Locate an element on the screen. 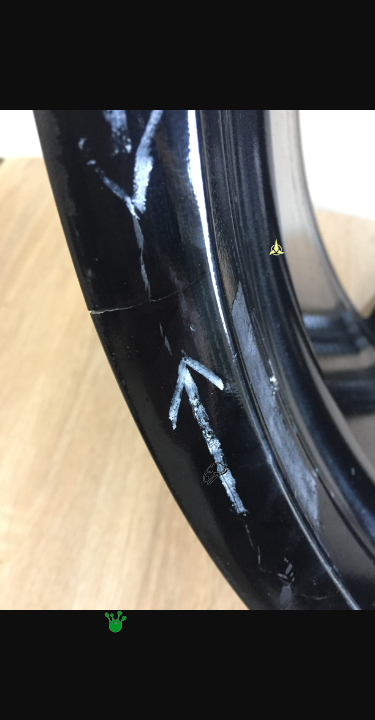  browse meat or protein food options is located at coordinates (215, 473).